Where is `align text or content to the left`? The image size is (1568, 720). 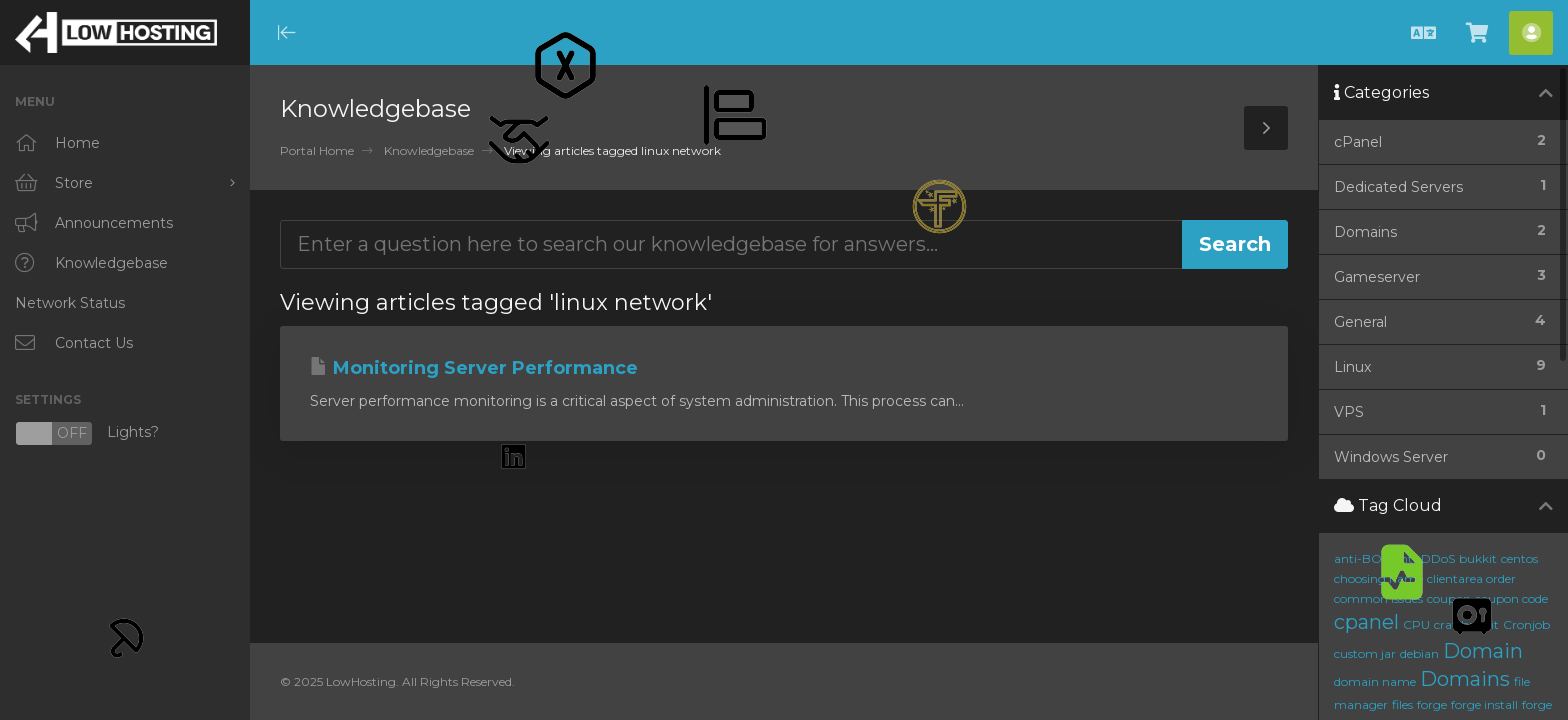 align text or content to the left is located at coordinates (734, 115).